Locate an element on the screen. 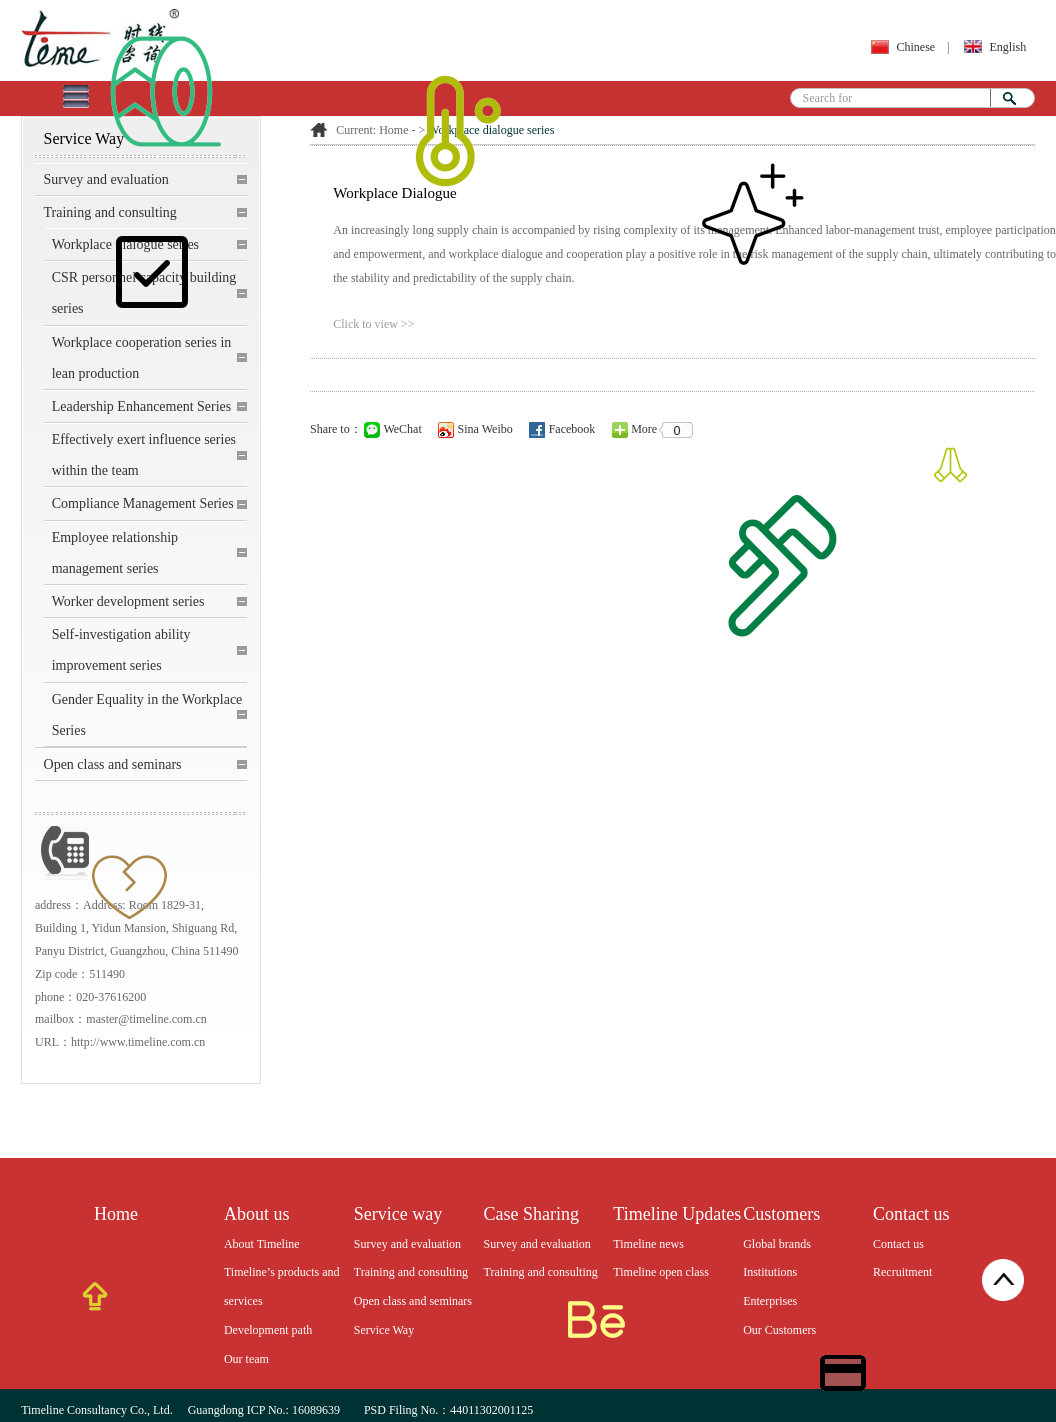  access tools or settings is located at coordinates (775, 565).